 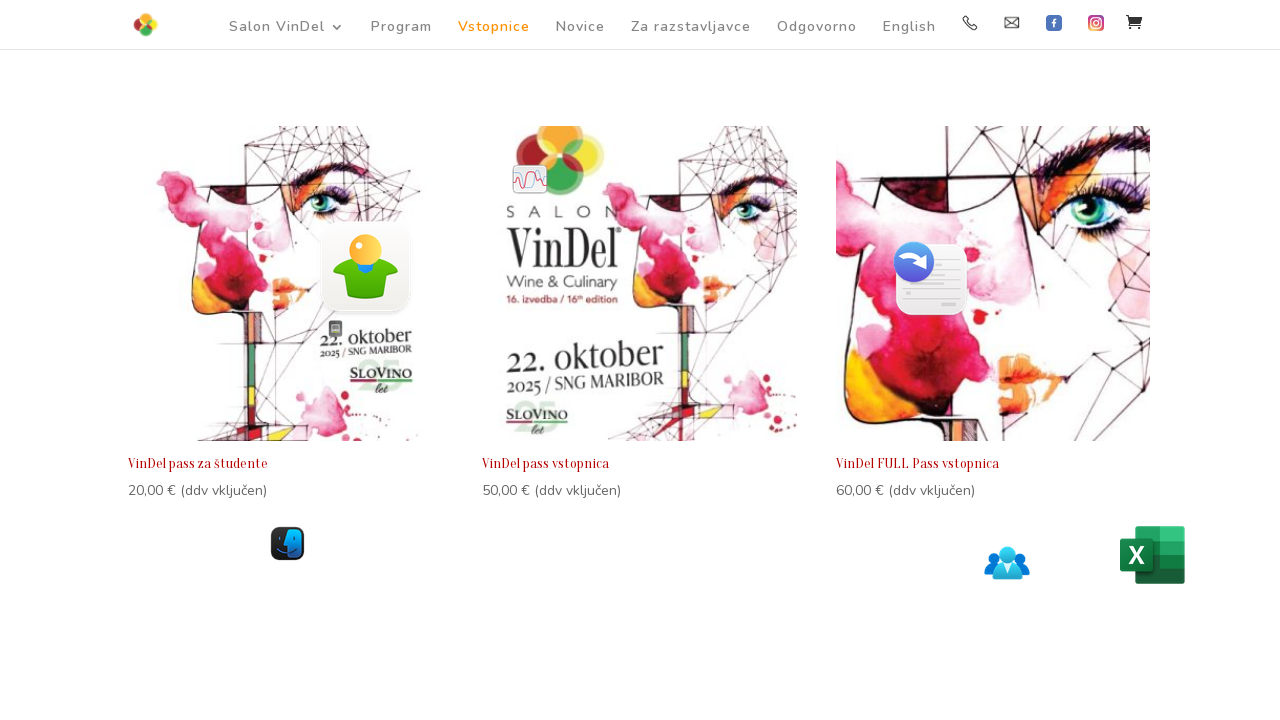 What do you see at coordinates (1007, 563) in the screenshot?
I see `open the community app` at bounding box center [1007, 563].